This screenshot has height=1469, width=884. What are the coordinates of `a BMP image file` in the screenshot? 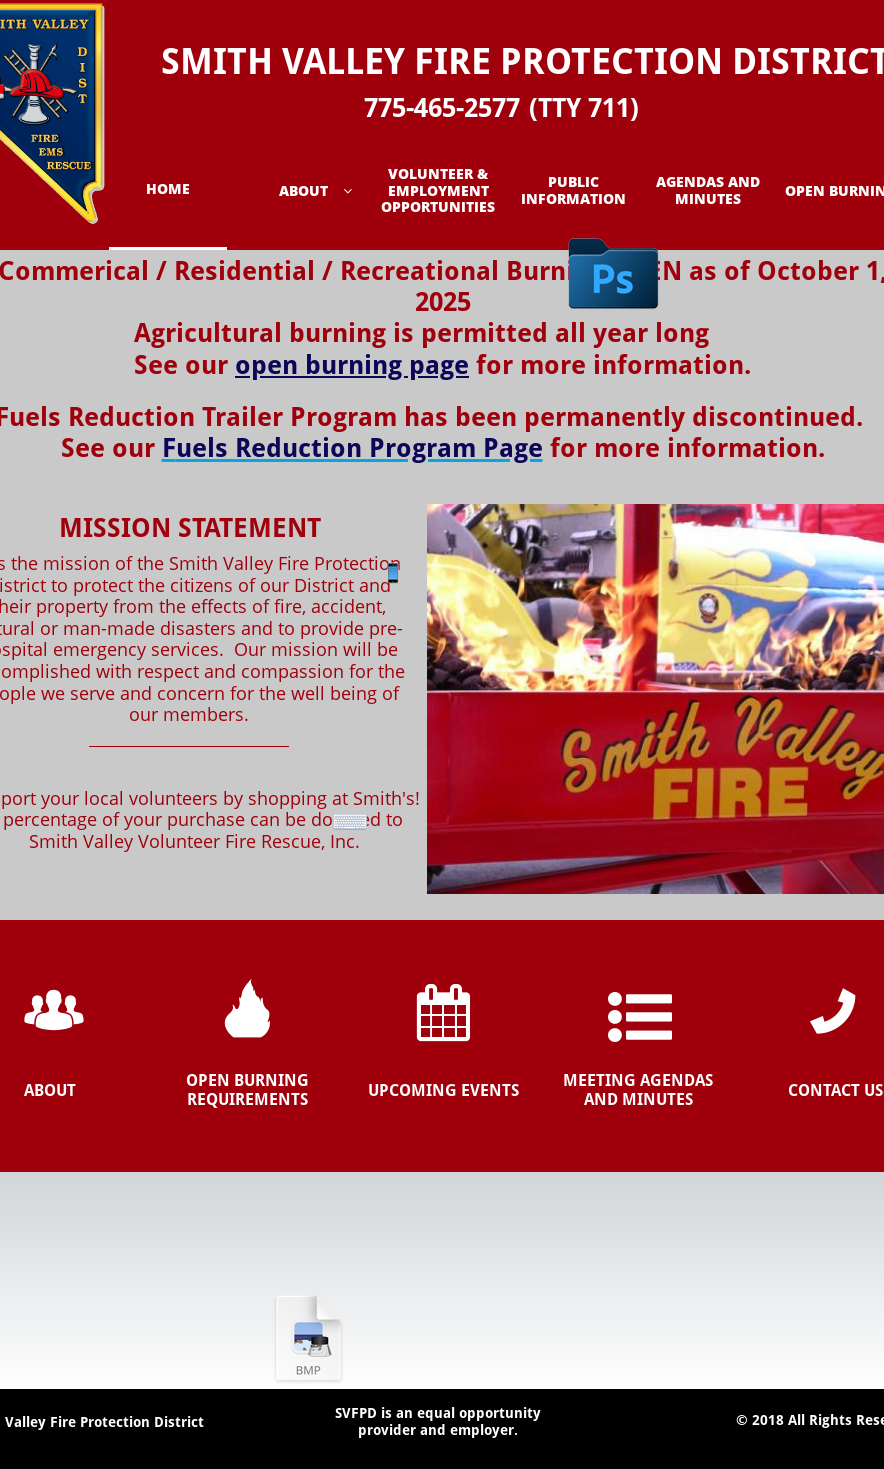 It's located at (308, 1339).